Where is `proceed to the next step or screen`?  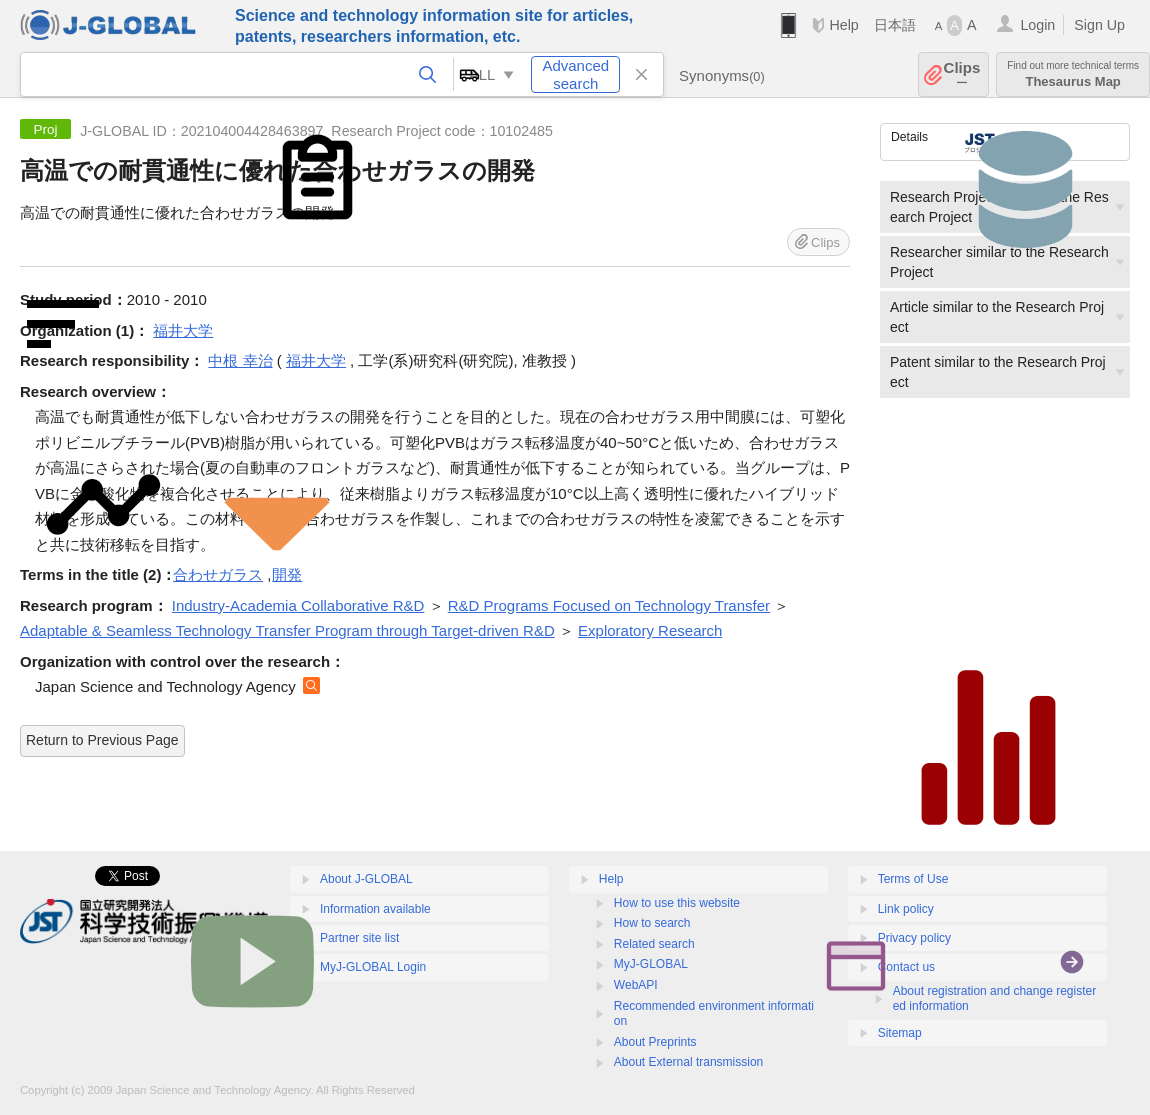 proceed to the next step or screen is located at coordinates (1072, 962).